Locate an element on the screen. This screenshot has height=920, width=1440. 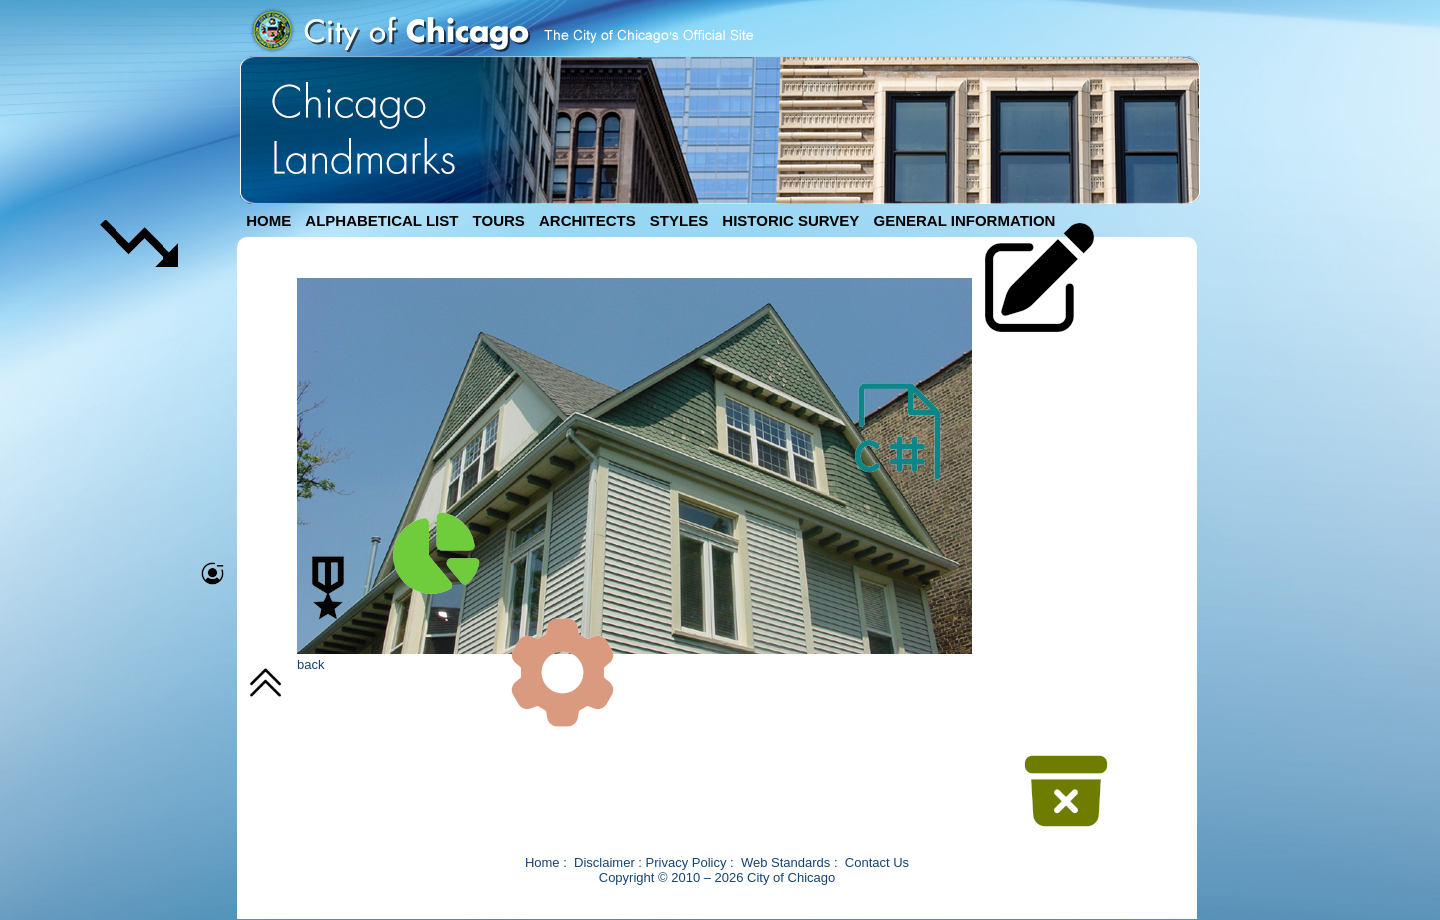
view analytics or statistics is located at coordinates (434, 553).